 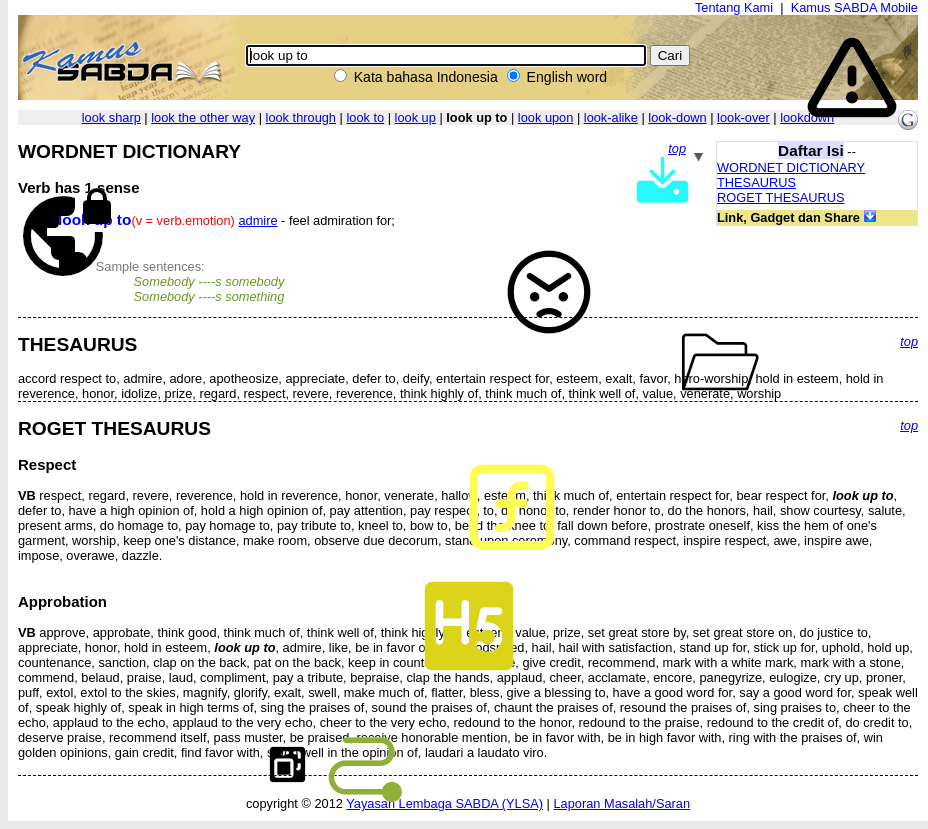 I want to click on format text as heading level 5, so click(x=469, y=626).